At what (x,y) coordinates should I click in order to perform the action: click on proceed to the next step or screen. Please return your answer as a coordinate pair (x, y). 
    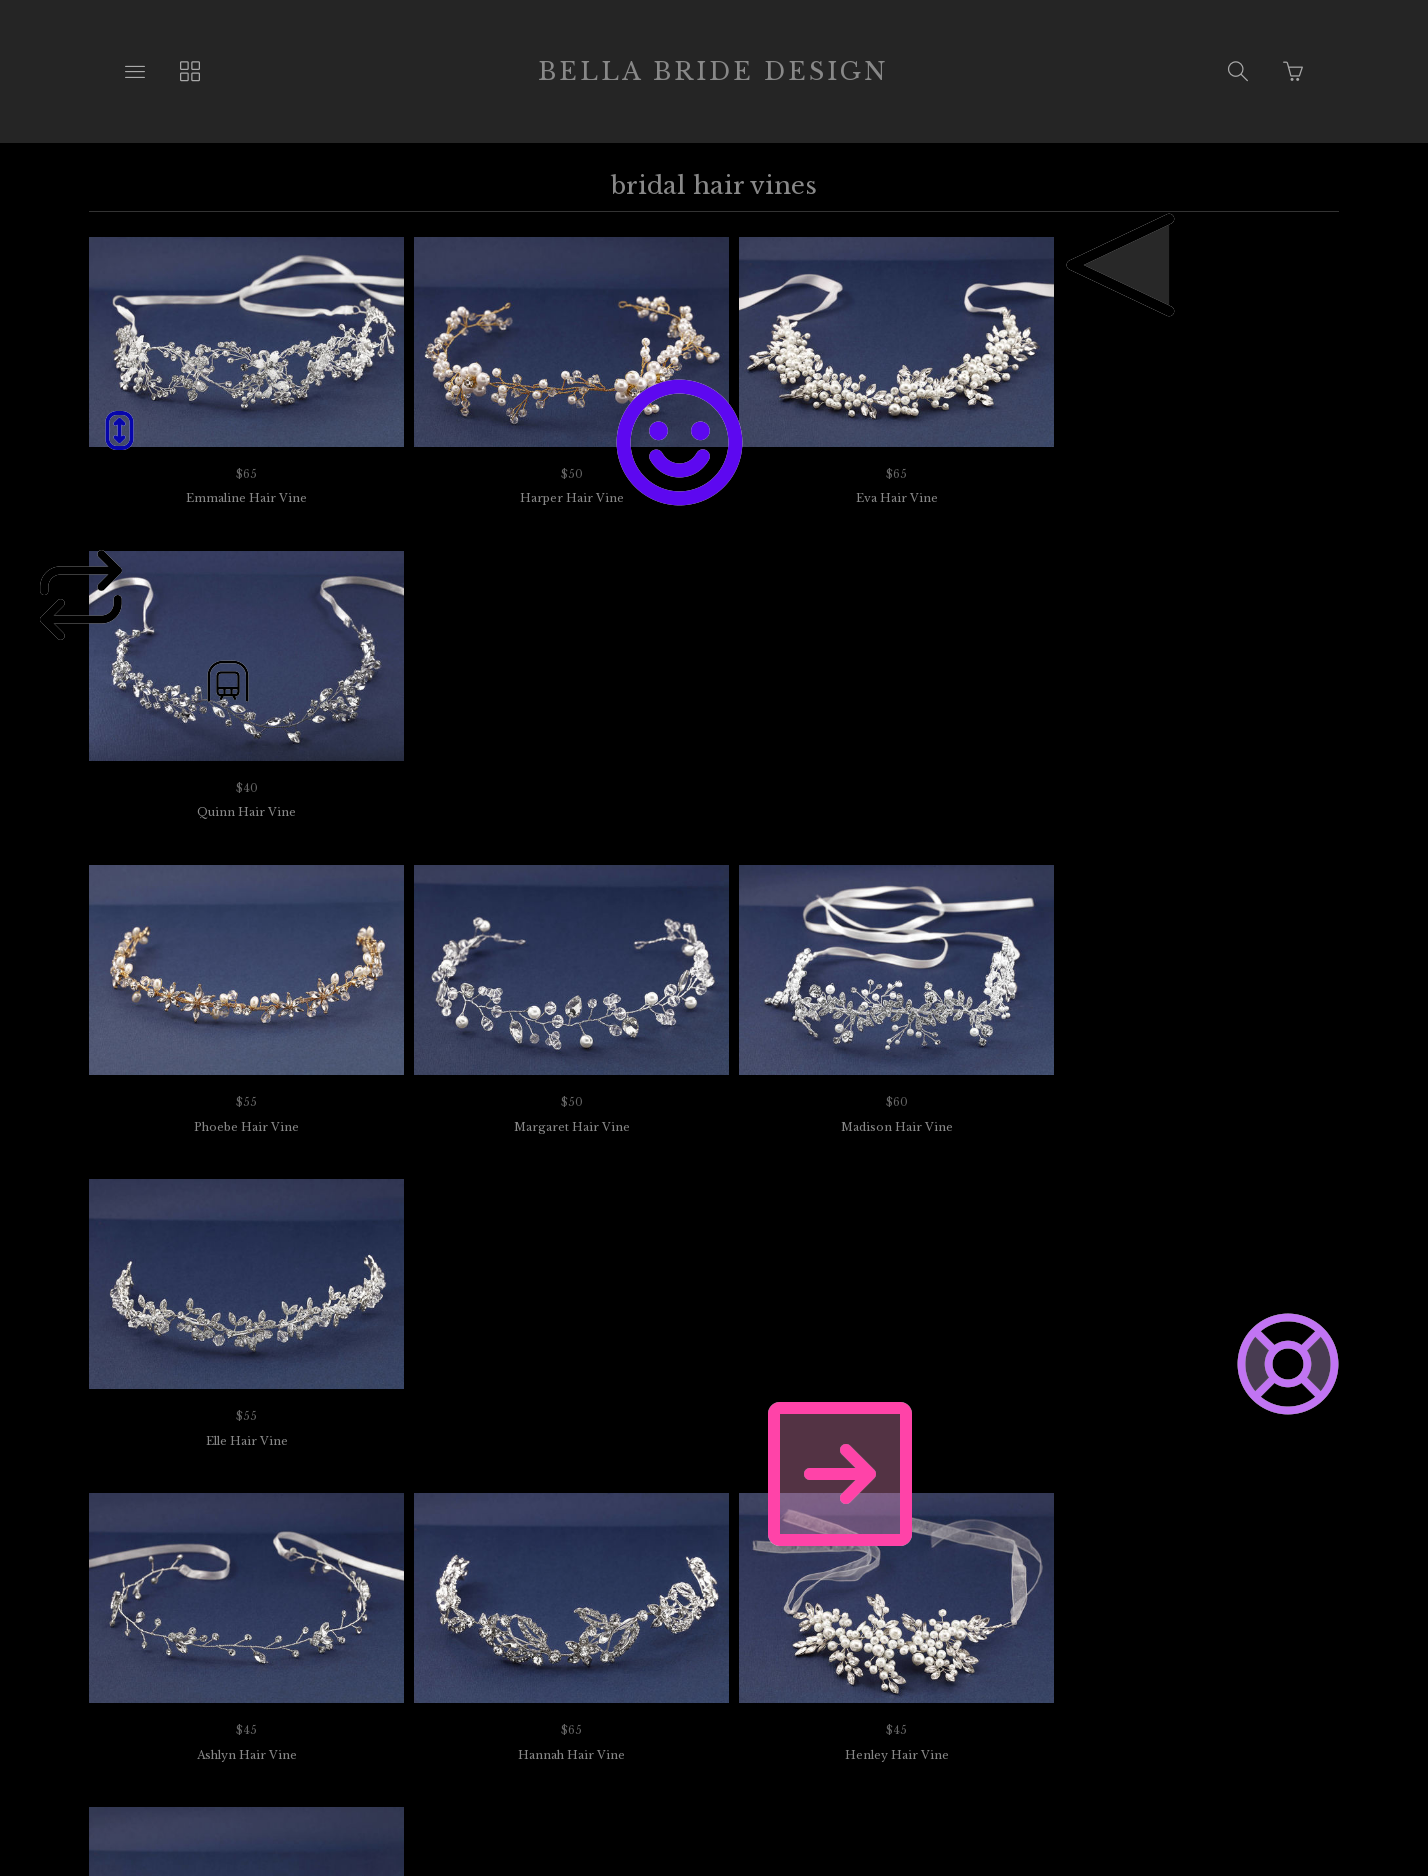
    Looking at the image, I should click on (840, 1474).